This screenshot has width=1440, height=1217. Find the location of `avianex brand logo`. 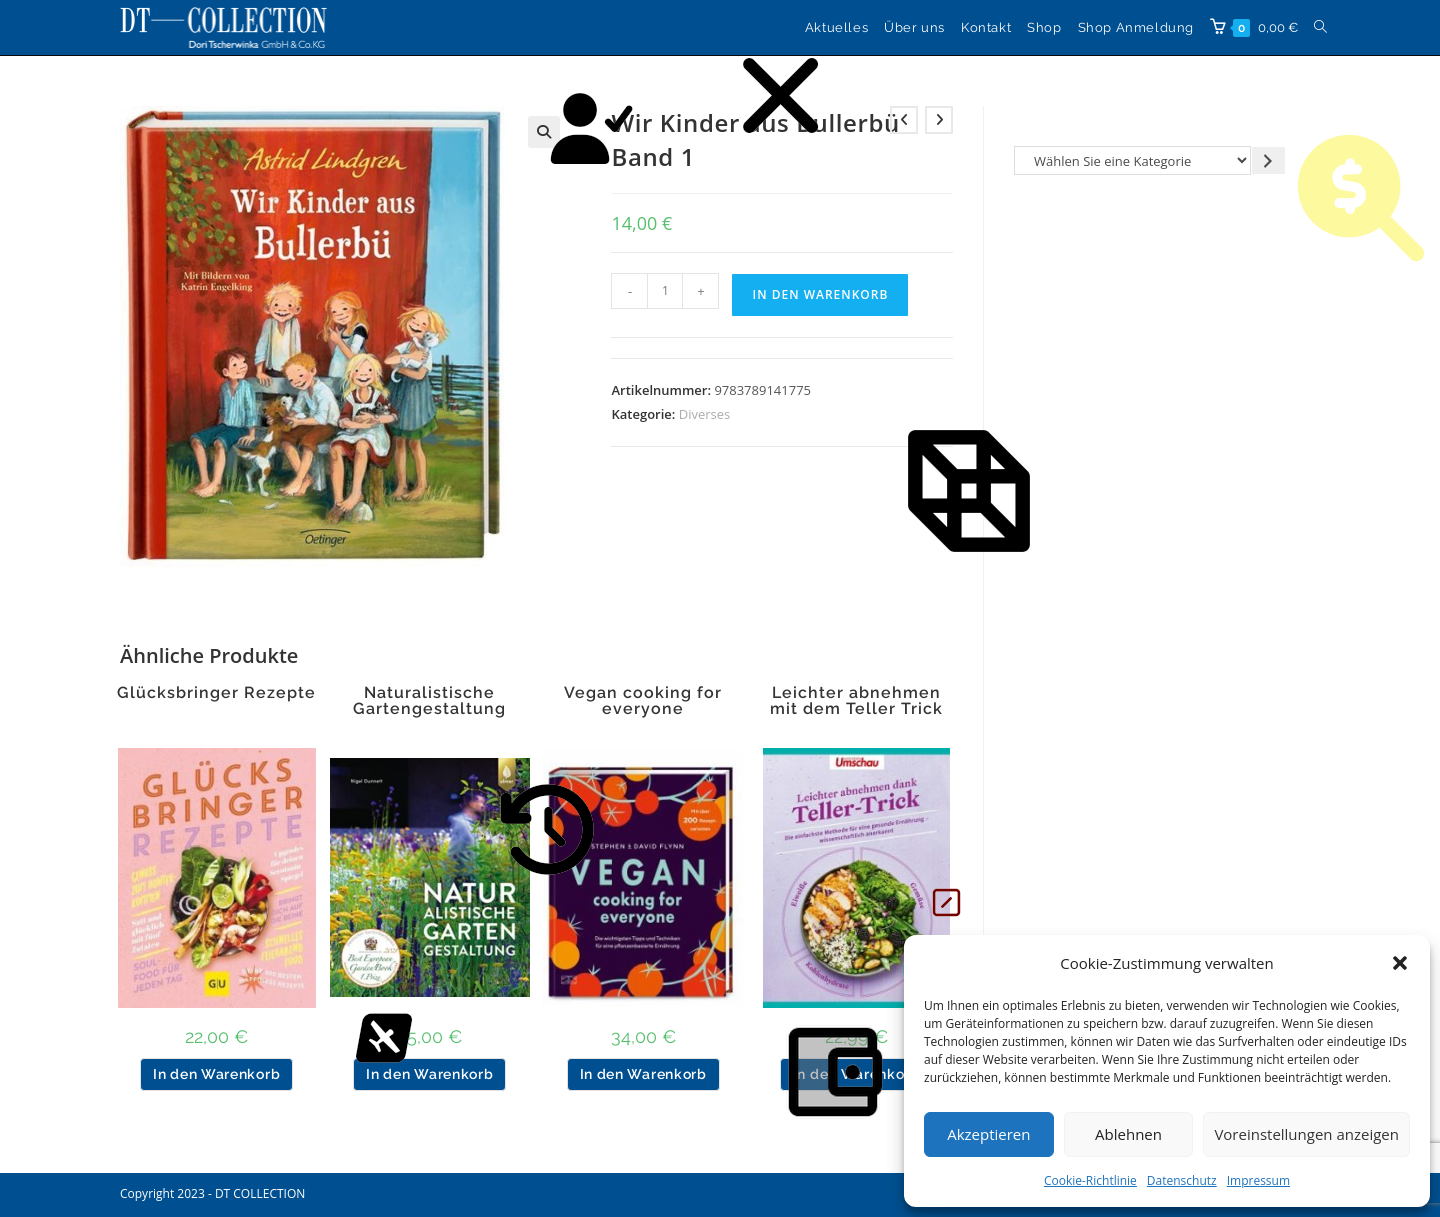

avianex brand logo is located at coordinates (384, 1038).